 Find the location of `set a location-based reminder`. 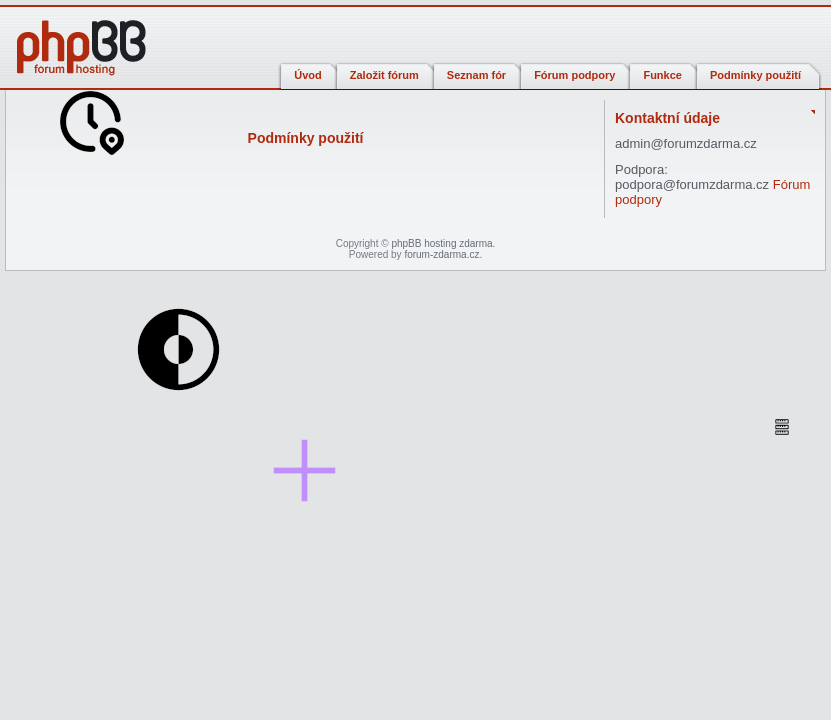

set a location-based reminder is located at coordinates (90, 121).